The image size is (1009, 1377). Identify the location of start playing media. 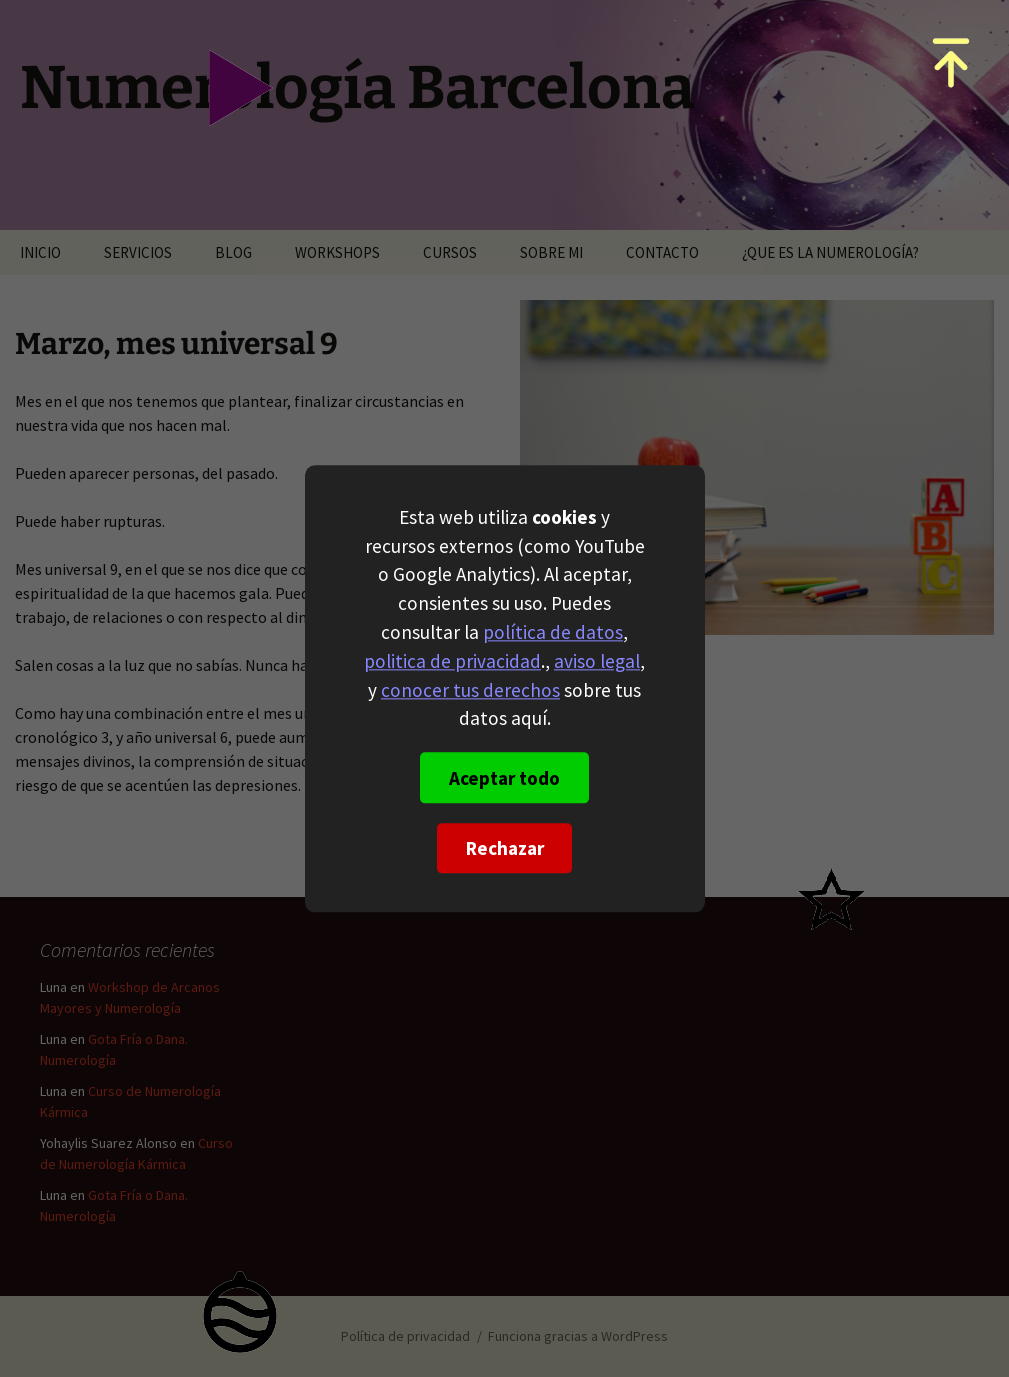
(241, 88).